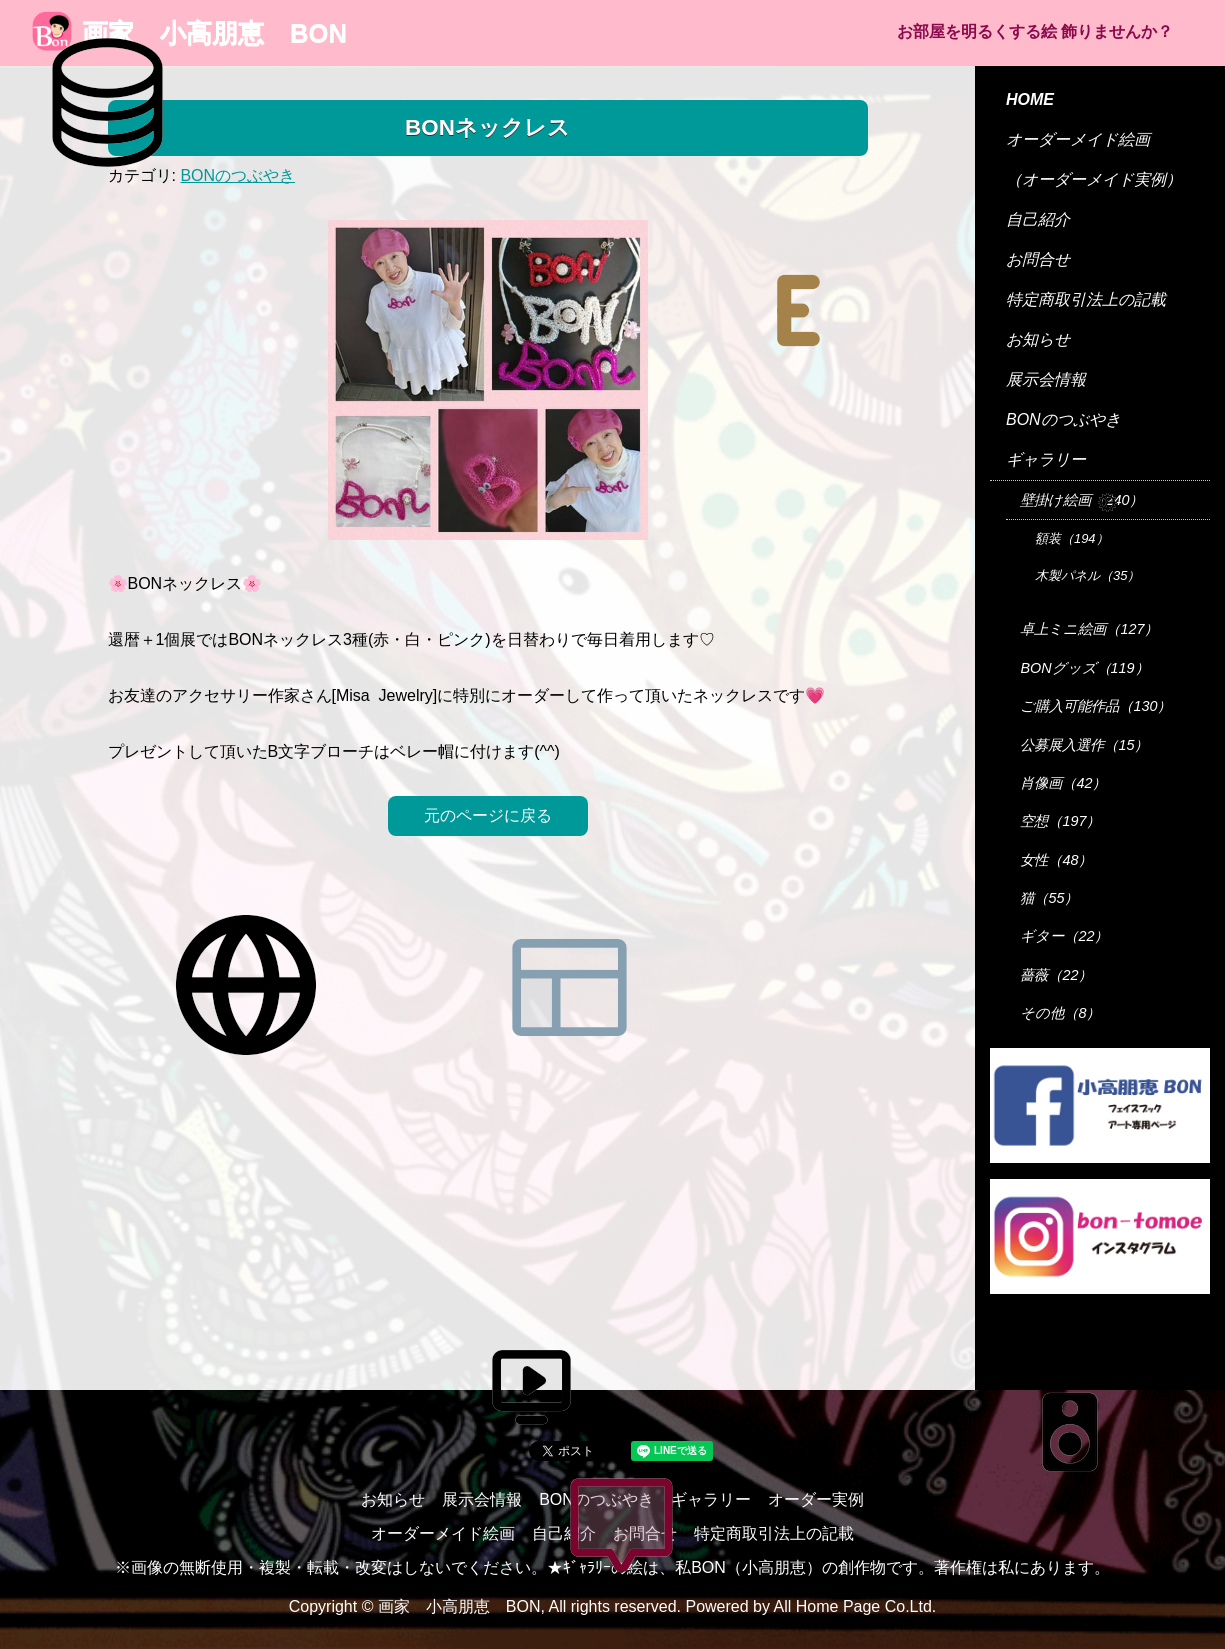 This screenshot has width=1225, height=1649. I want to click on open chat or messaging, so click(621, 1521).